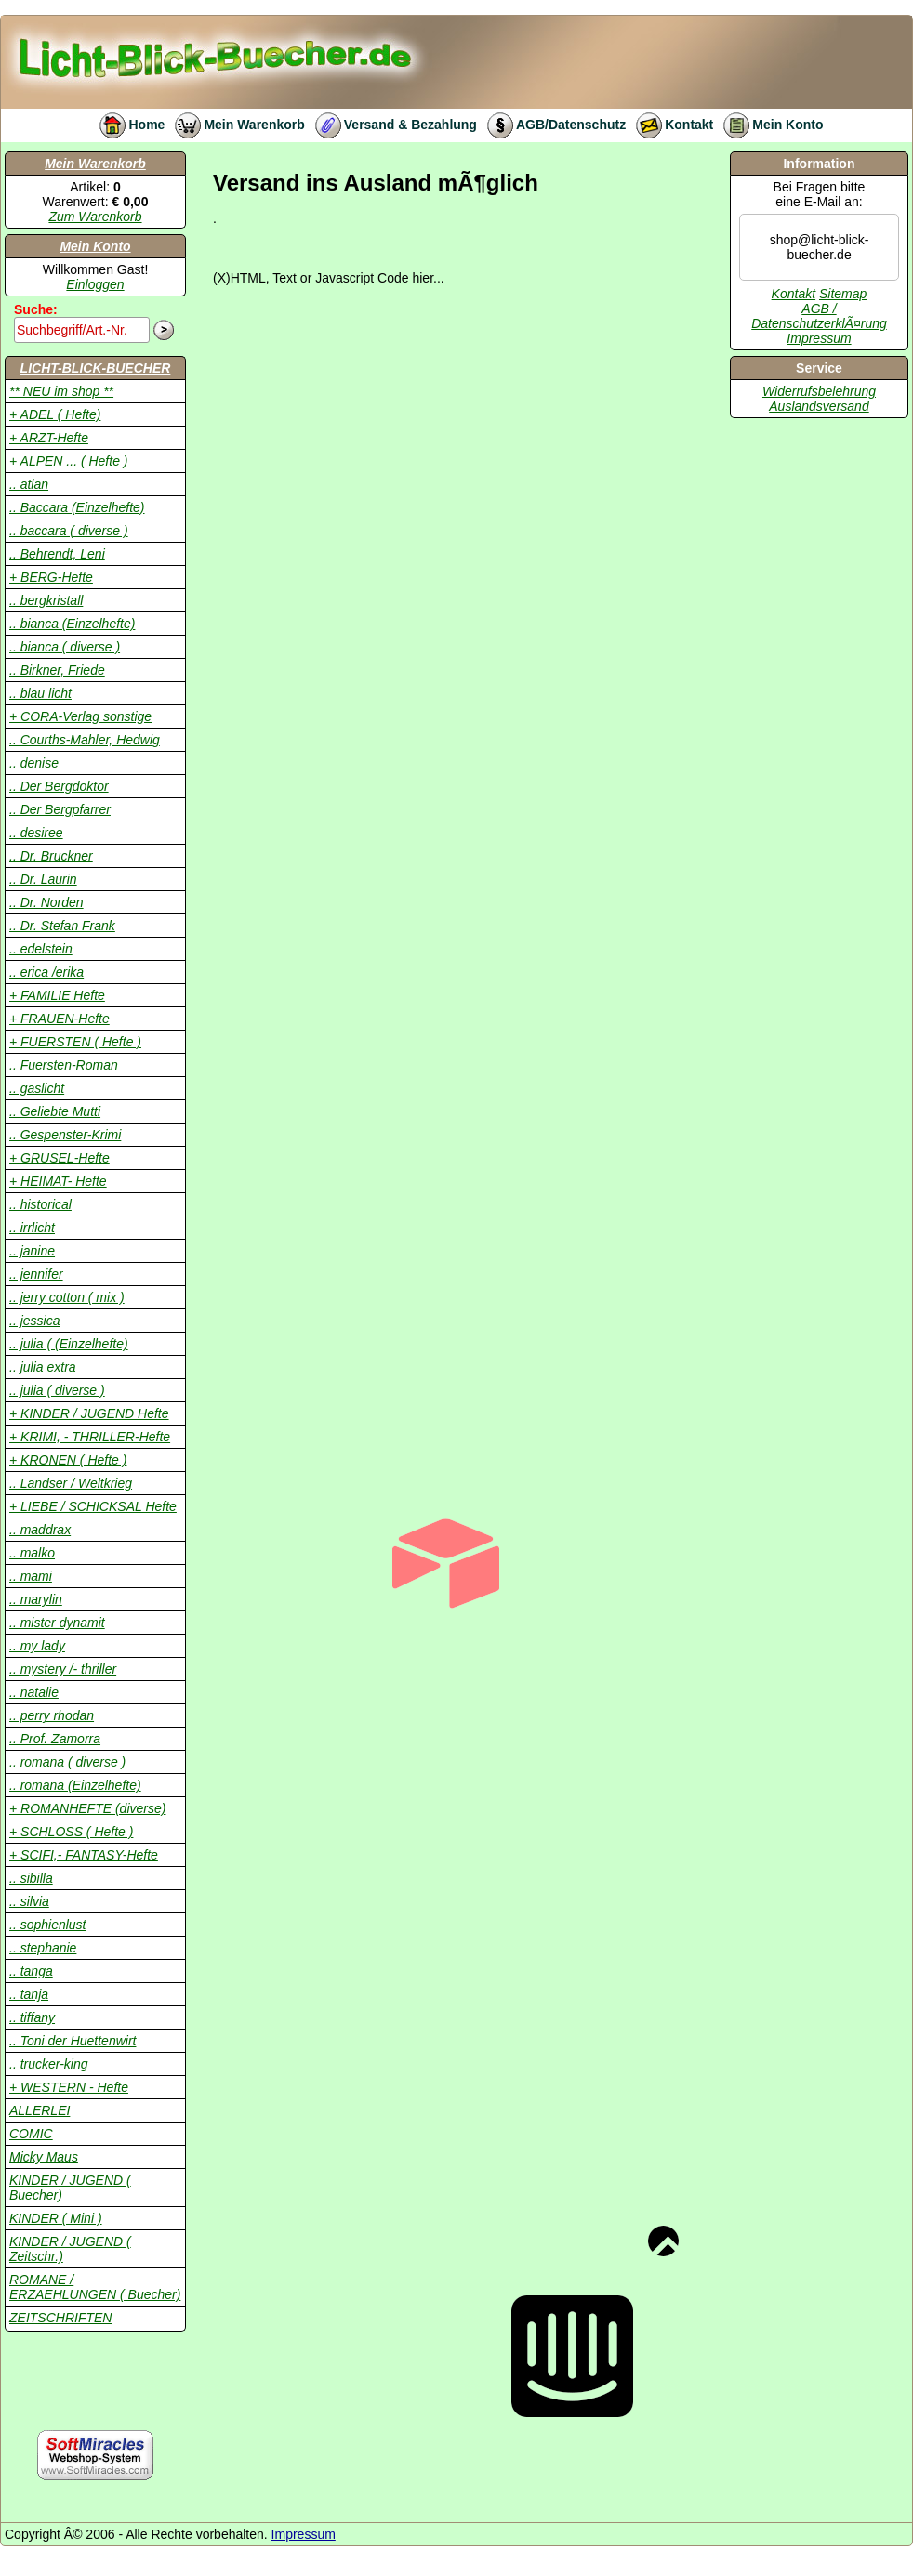 The image size is (913, 2576). Describe the element at coordinates (572, 2356) in the screenshot. I see `open intercom chat support` at that location.